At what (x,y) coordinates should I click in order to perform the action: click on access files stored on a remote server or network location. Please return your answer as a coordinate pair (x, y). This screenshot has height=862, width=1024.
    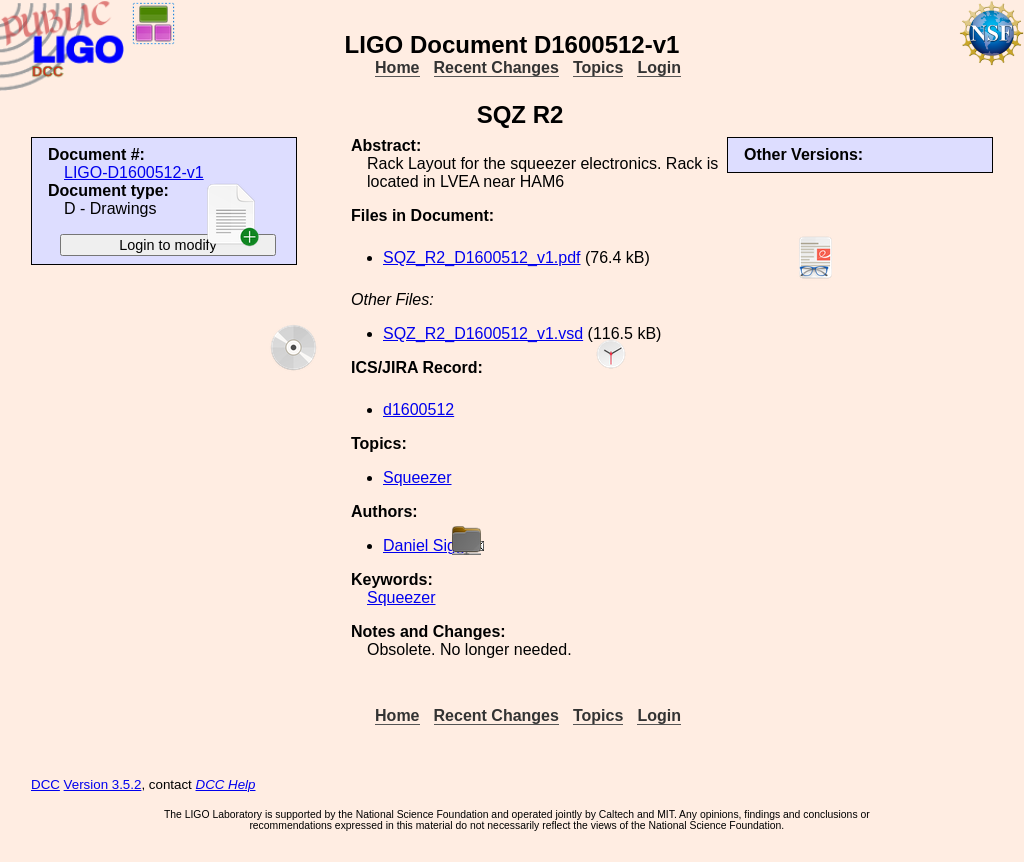
    Looking at the image, I should click on (466, 540).